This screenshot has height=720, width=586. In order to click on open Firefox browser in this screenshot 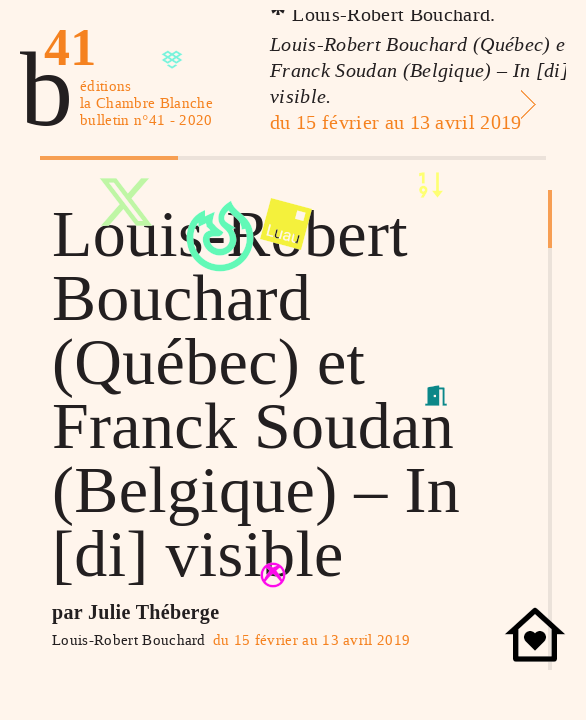, I will do `click(220, 238)`.